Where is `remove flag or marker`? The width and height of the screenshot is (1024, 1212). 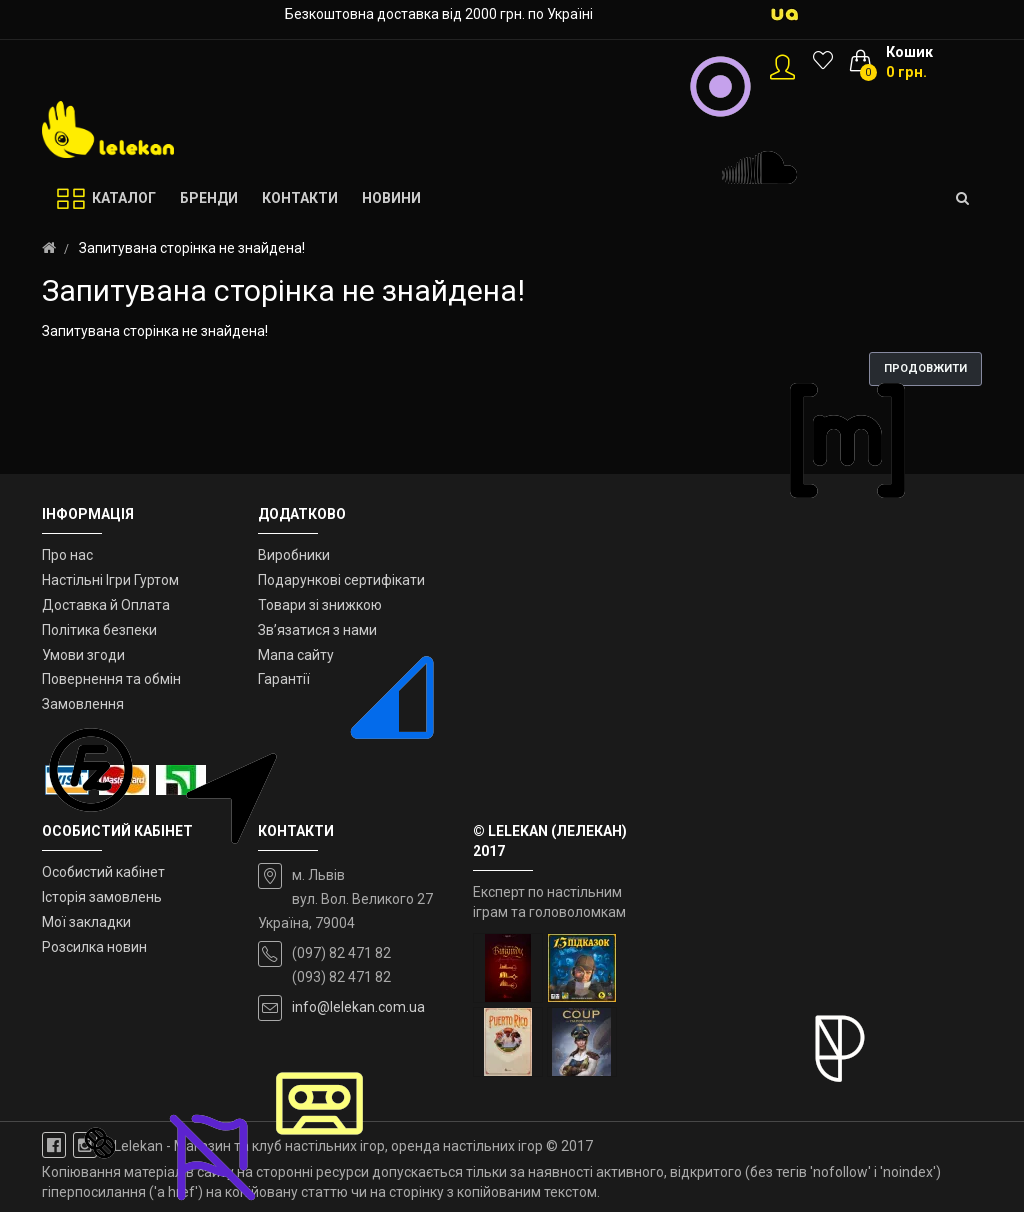
remove flag or marker is located at coordinates (212, 1157).